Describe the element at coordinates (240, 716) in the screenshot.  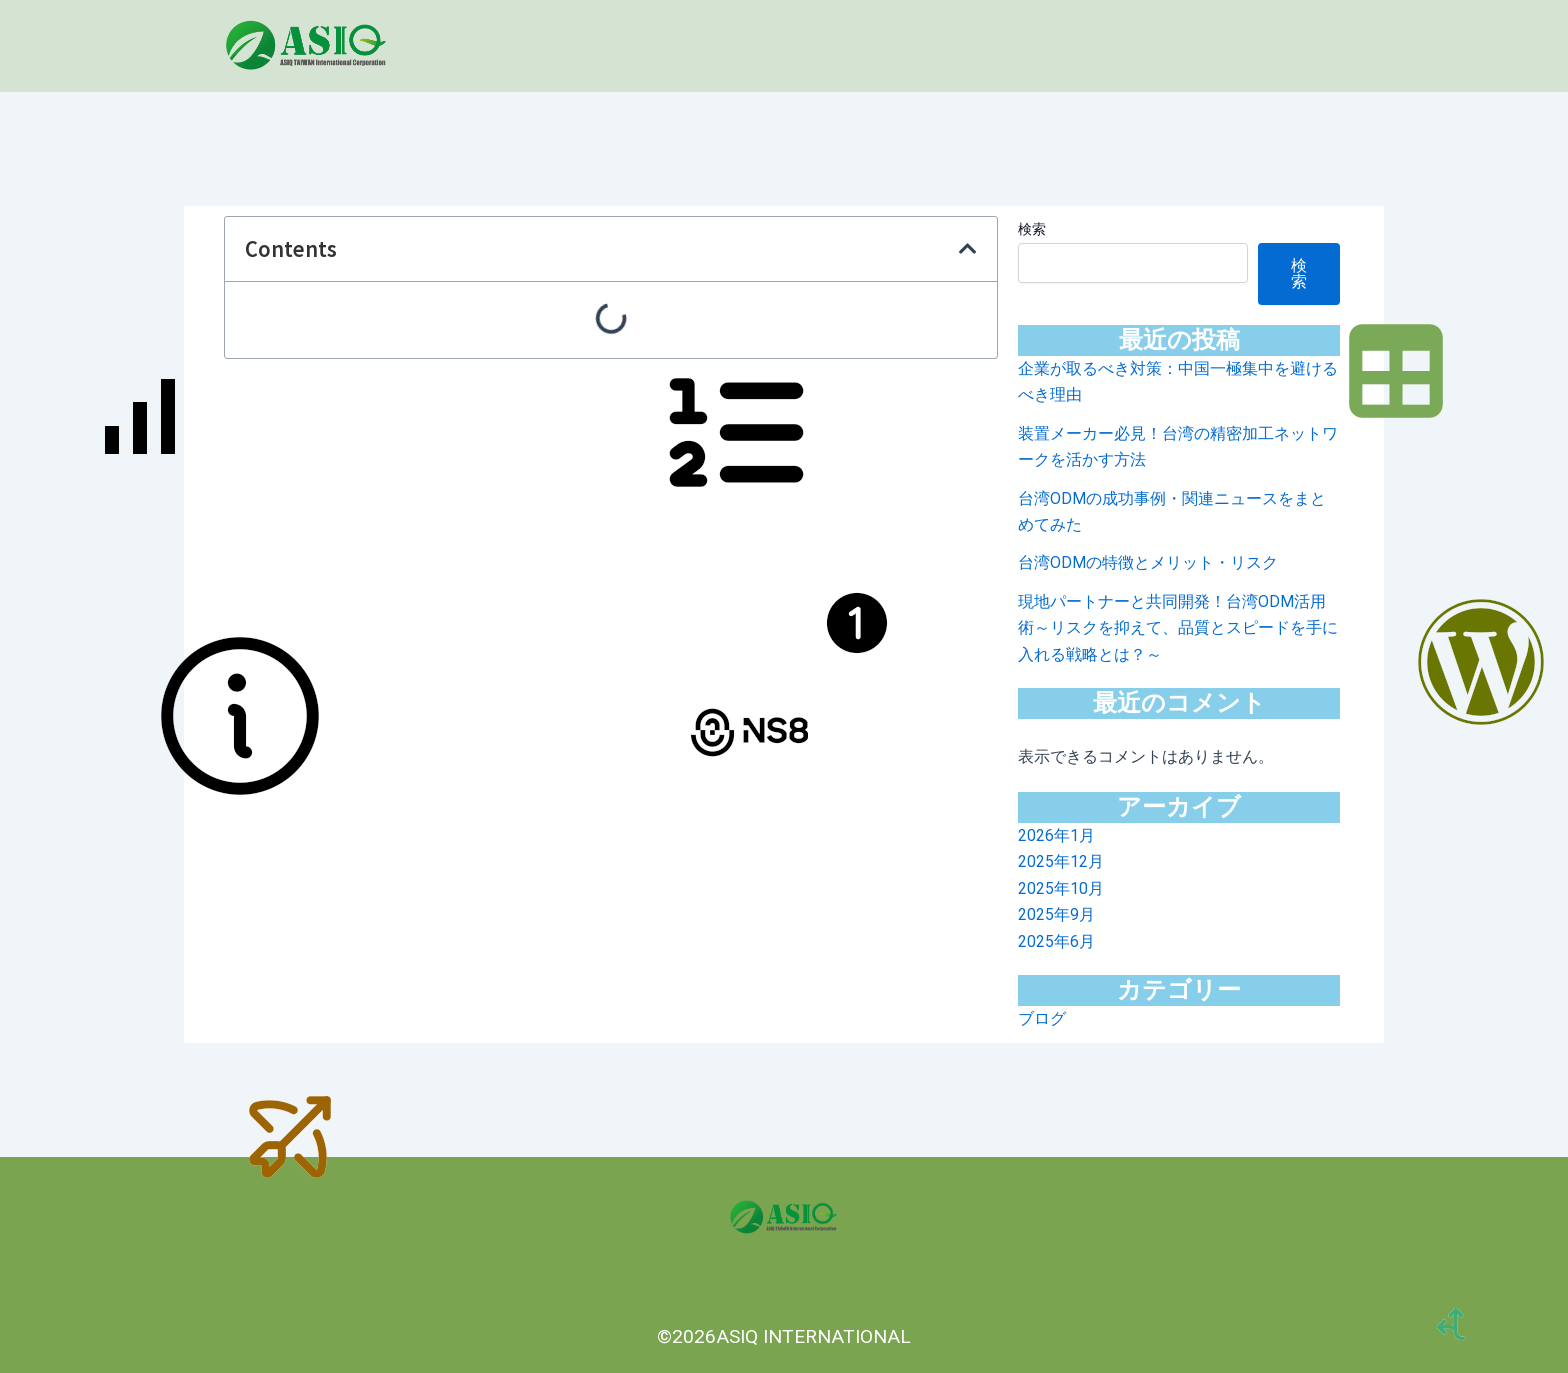
I see `view more information or details` at that location.